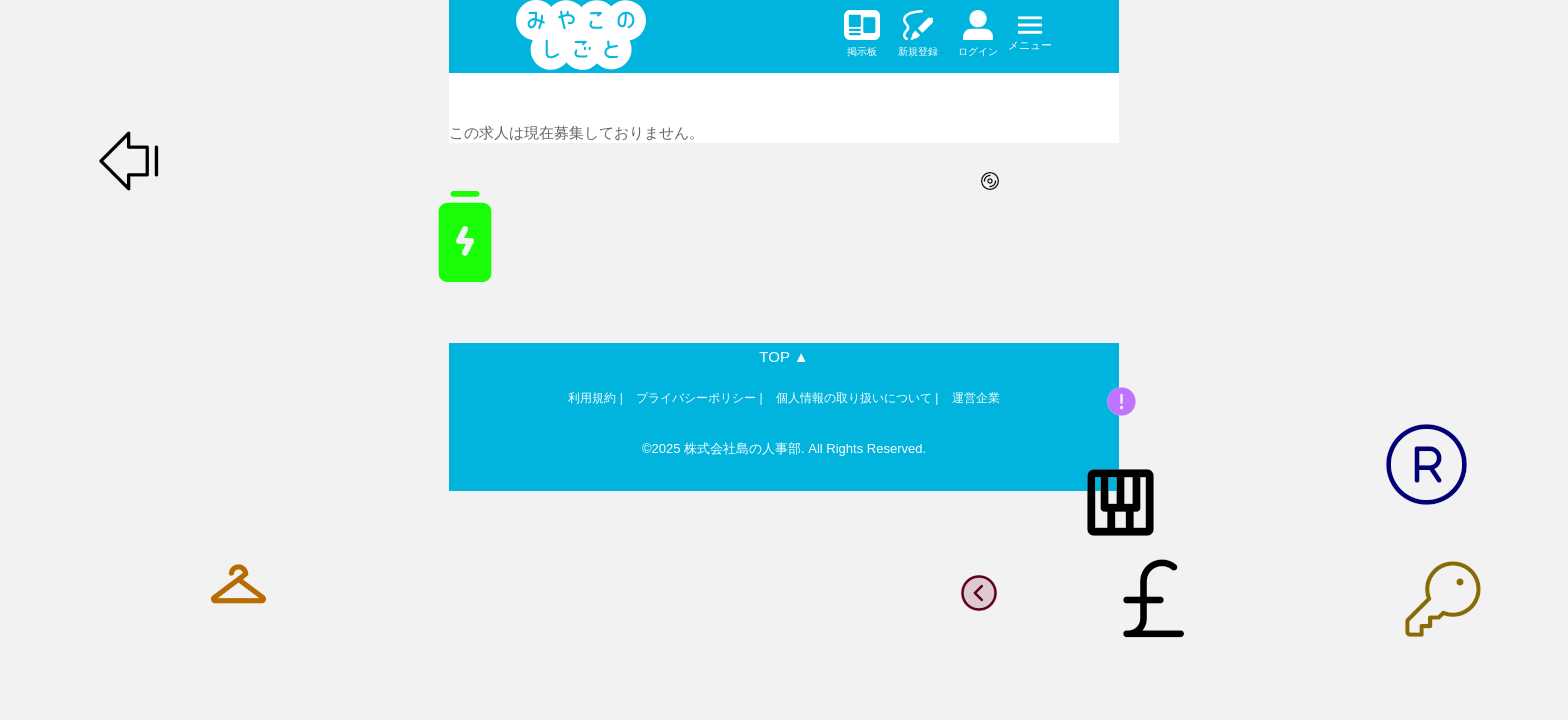 This screenshot has width=1568, height=720. What do you see at coordinates (979, 593) in the screenshot?
I see `go back to the previous screen` at bounding box center [979, 593].